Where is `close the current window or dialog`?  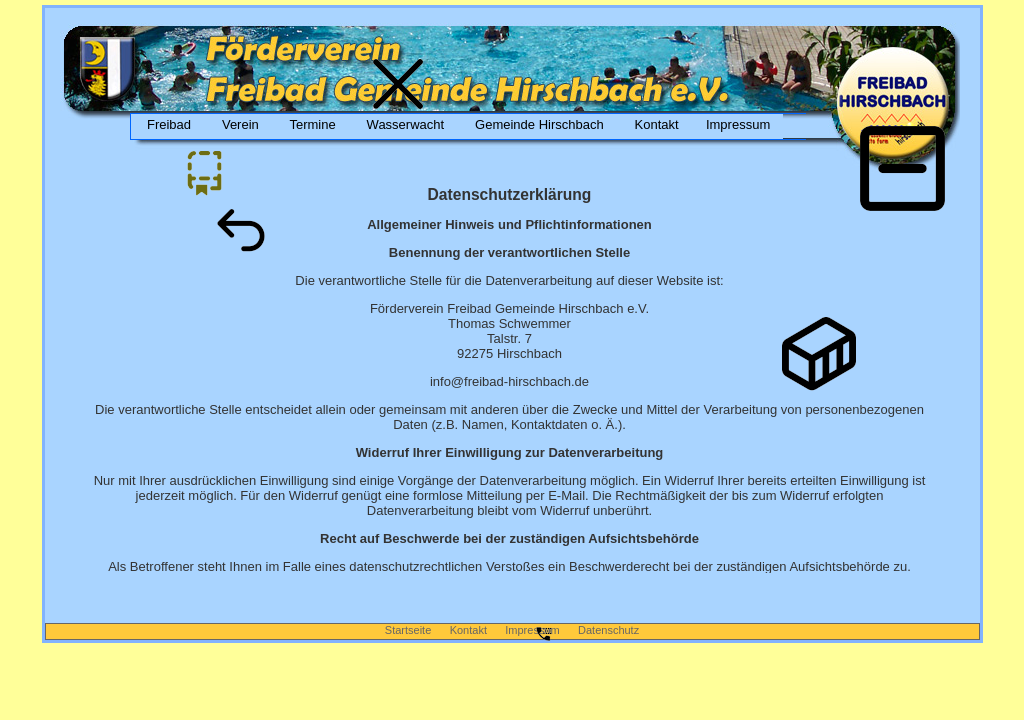 close the current window or dialog is located at coordinates (398, 84).